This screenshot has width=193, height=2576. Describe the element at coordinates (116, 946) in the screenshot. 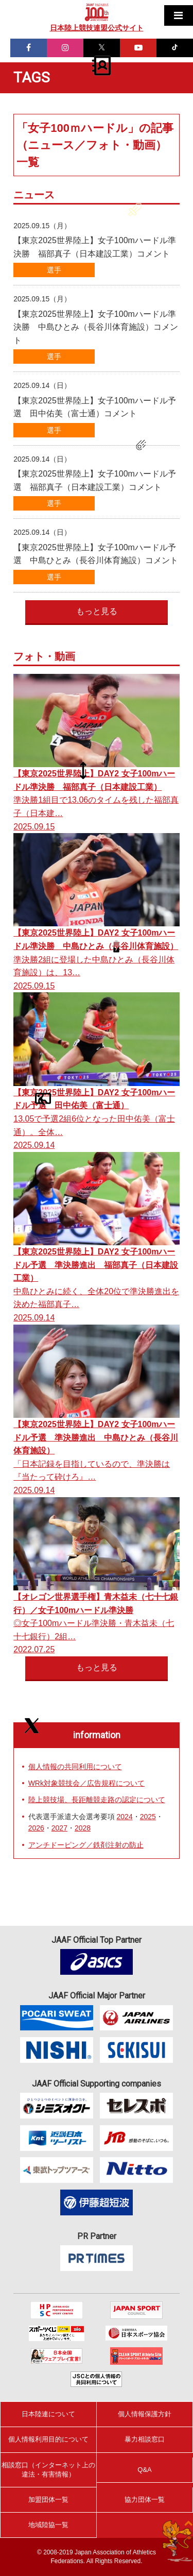

I see `indicates battery is charging at 50% capacity` at that location.